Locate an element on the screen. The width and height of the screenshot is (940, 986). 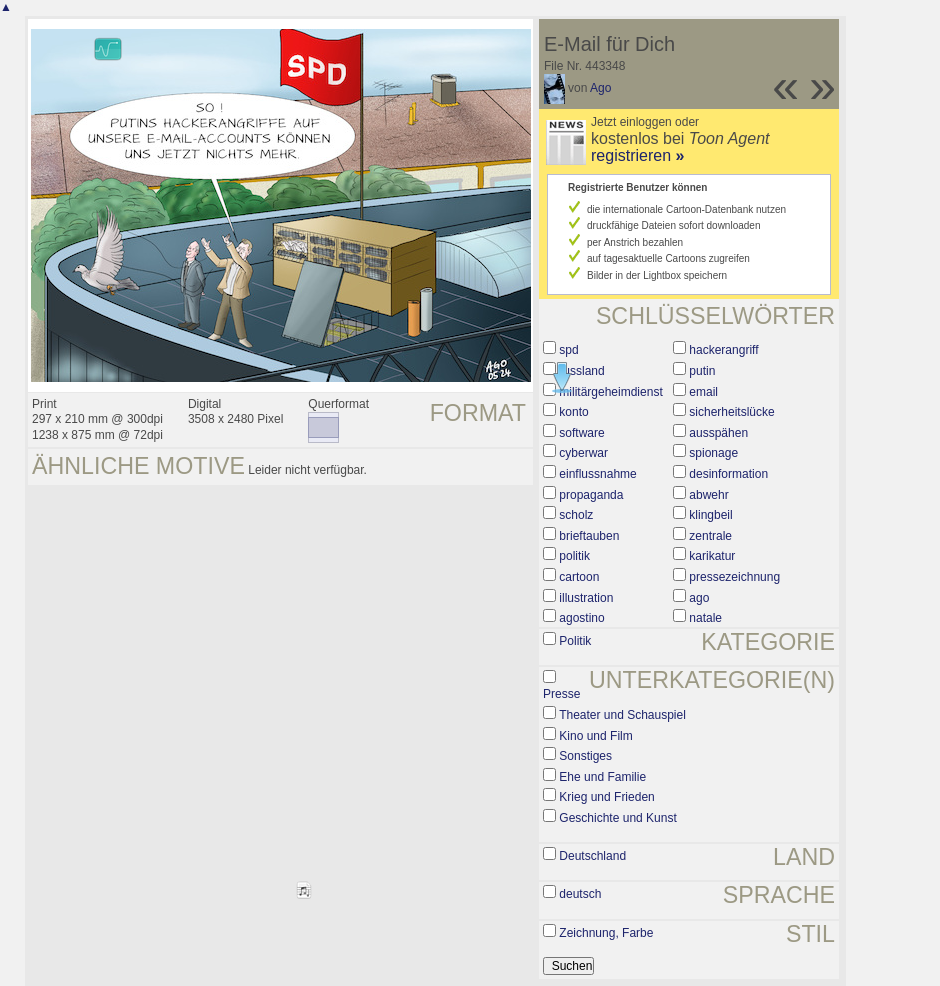
iMelody ringtone file is located at coordinates (304, 890).